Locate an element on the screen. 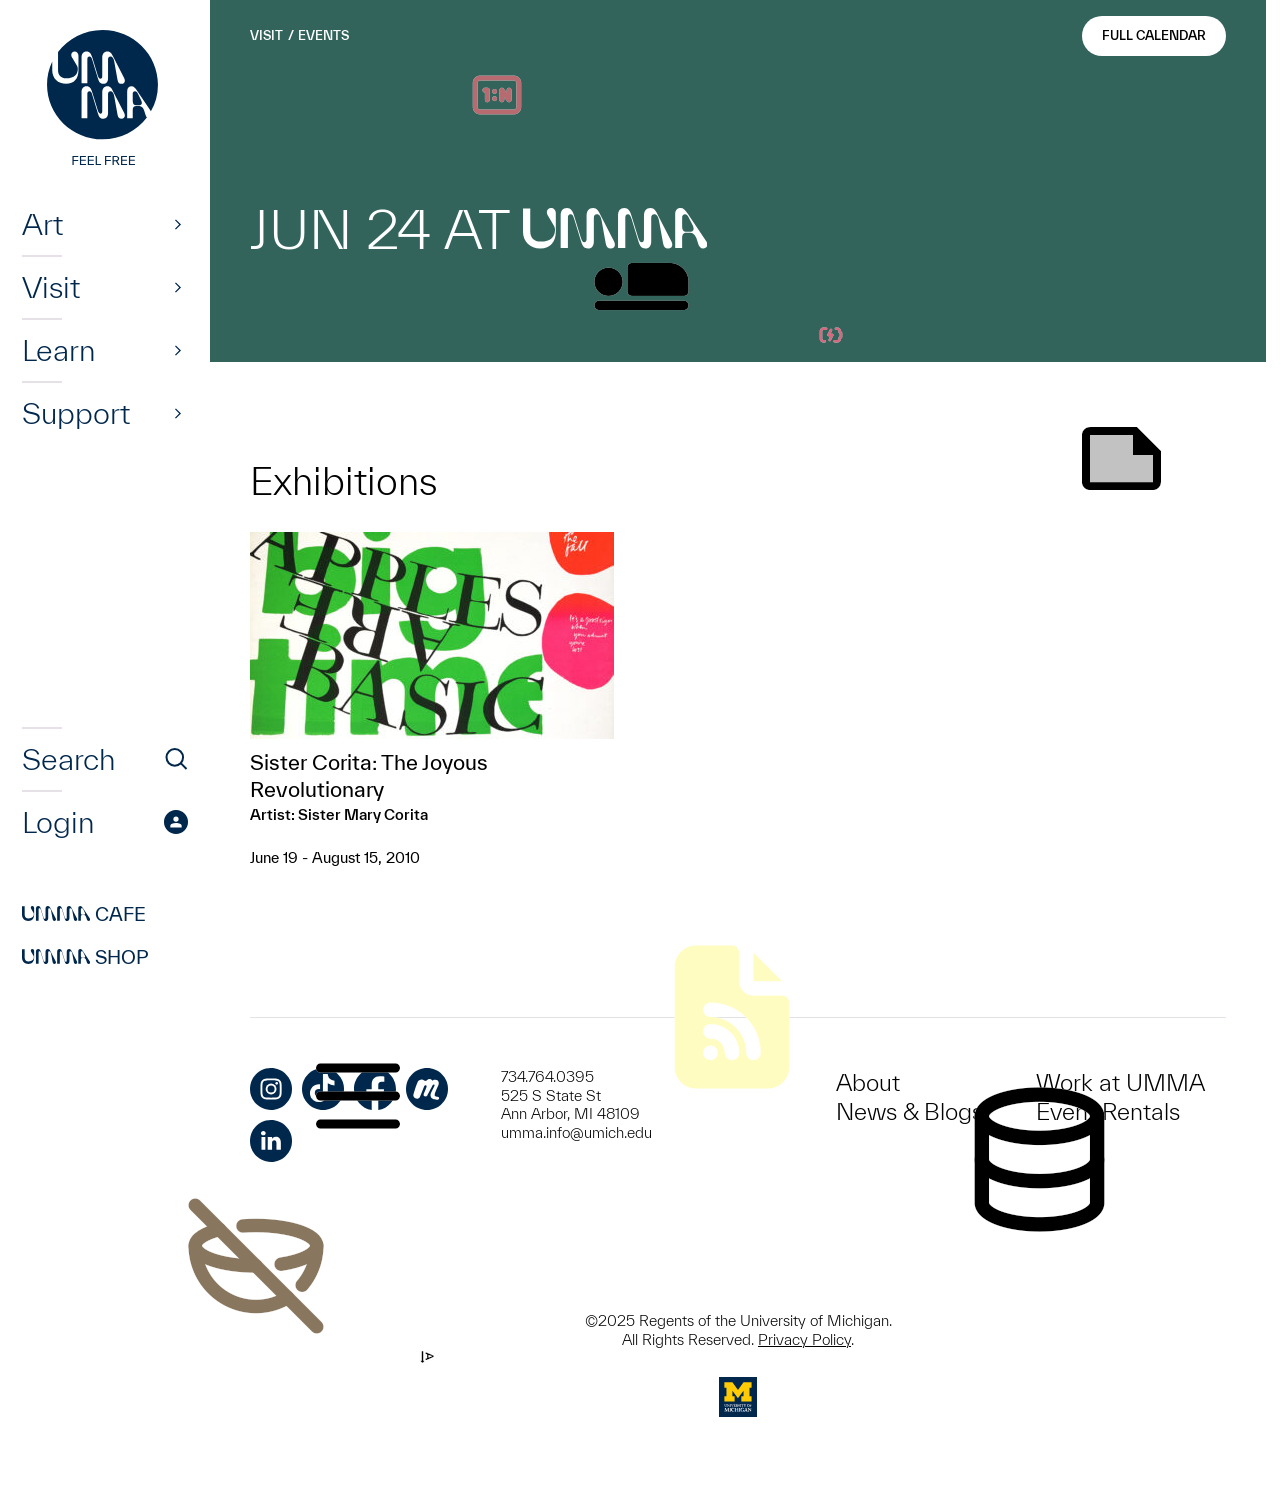 The width and height of the screenshot is (1281, 1501). access database or data storage is located at coordinates (1039, 1159).